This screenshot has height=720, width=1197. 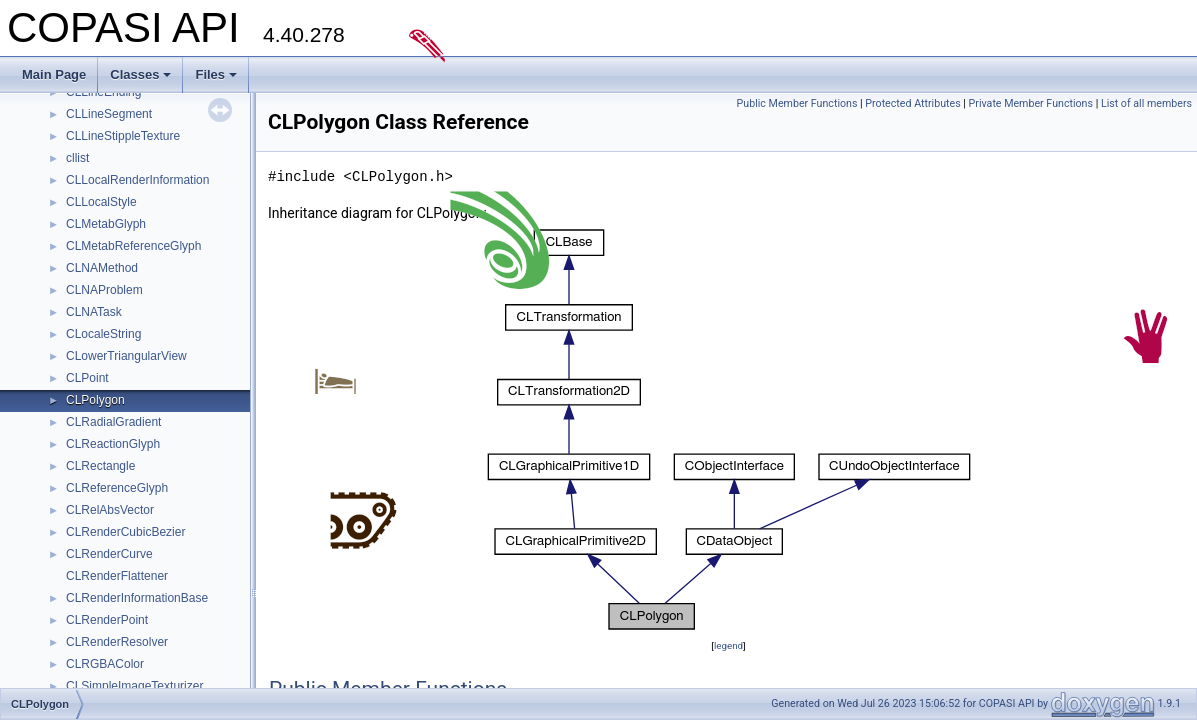 What do you see at coordinates (499, 240) in the screenshot?
I see `indicates loading or processing in progress` at bounding box center [499, 240].